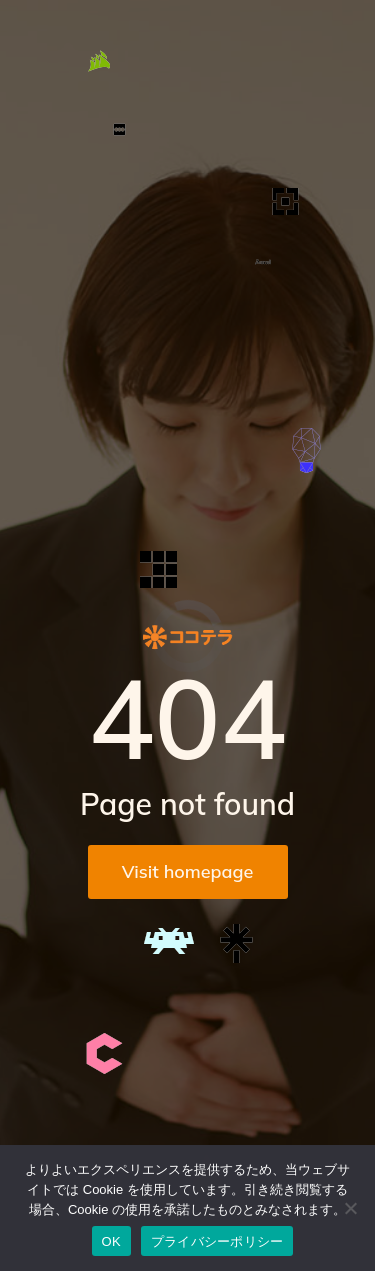 The image size is (375, 1271). What do you see at coordinates (158, 569) in the screenshot?
I see `pnpm package manager logo` at bounding box center [158, 569].